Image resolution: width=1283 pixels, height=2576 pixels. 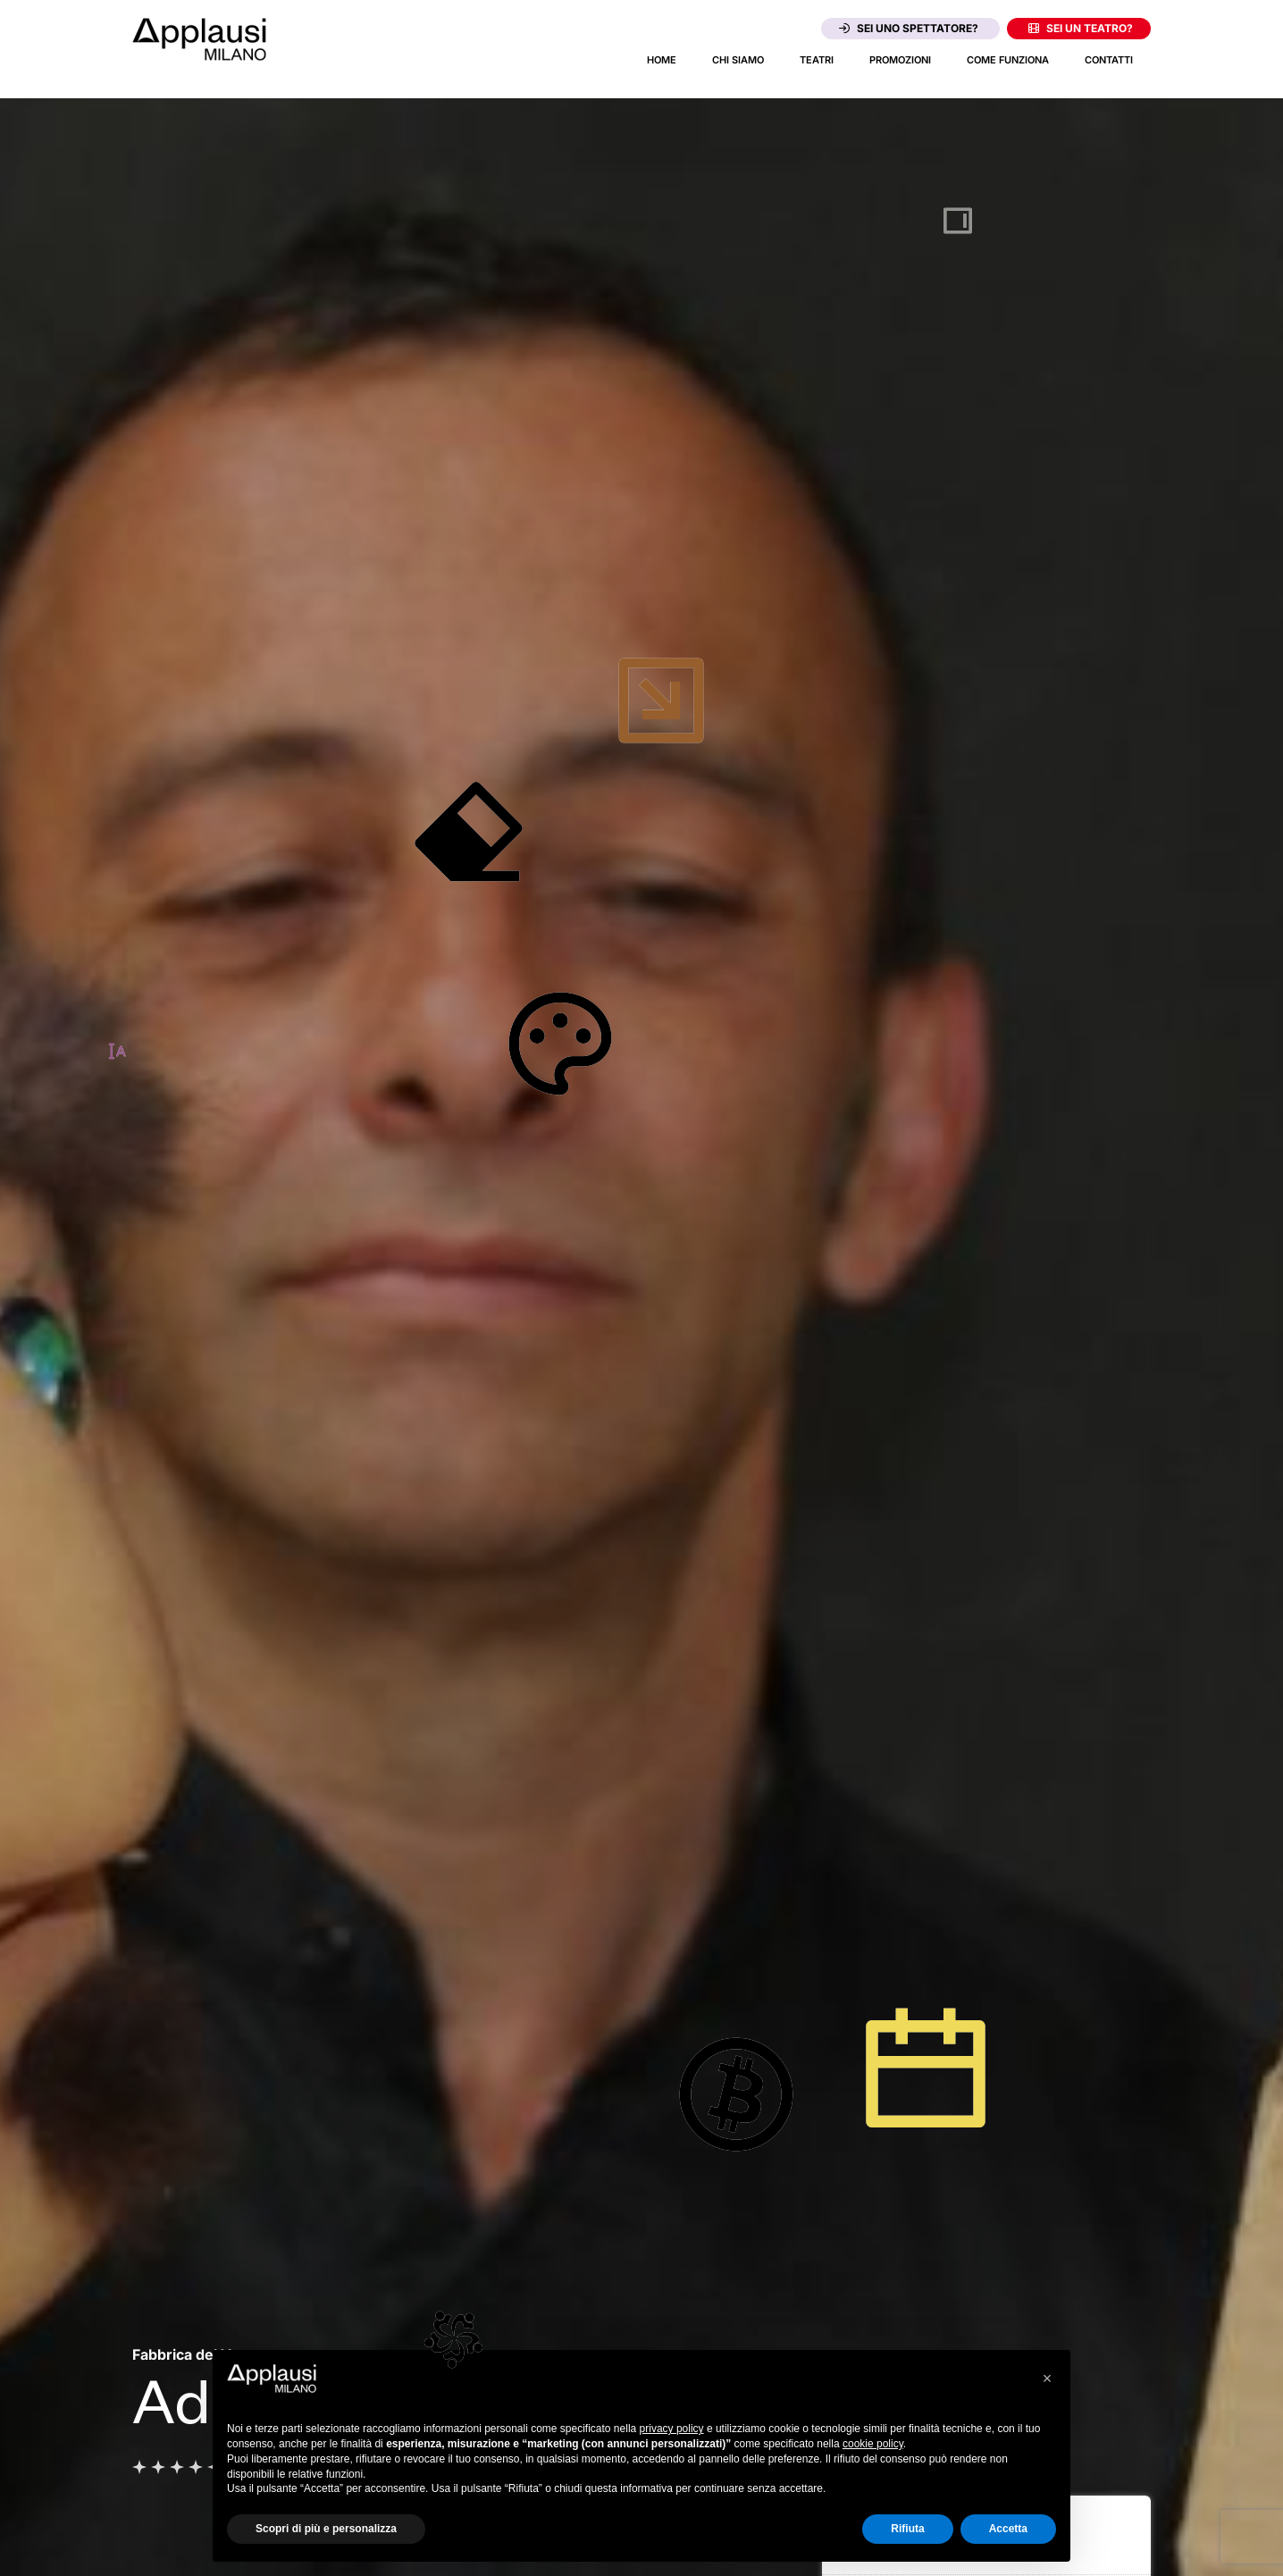 I want to click on access color or theme customization options, so click(x=560, y=1044).